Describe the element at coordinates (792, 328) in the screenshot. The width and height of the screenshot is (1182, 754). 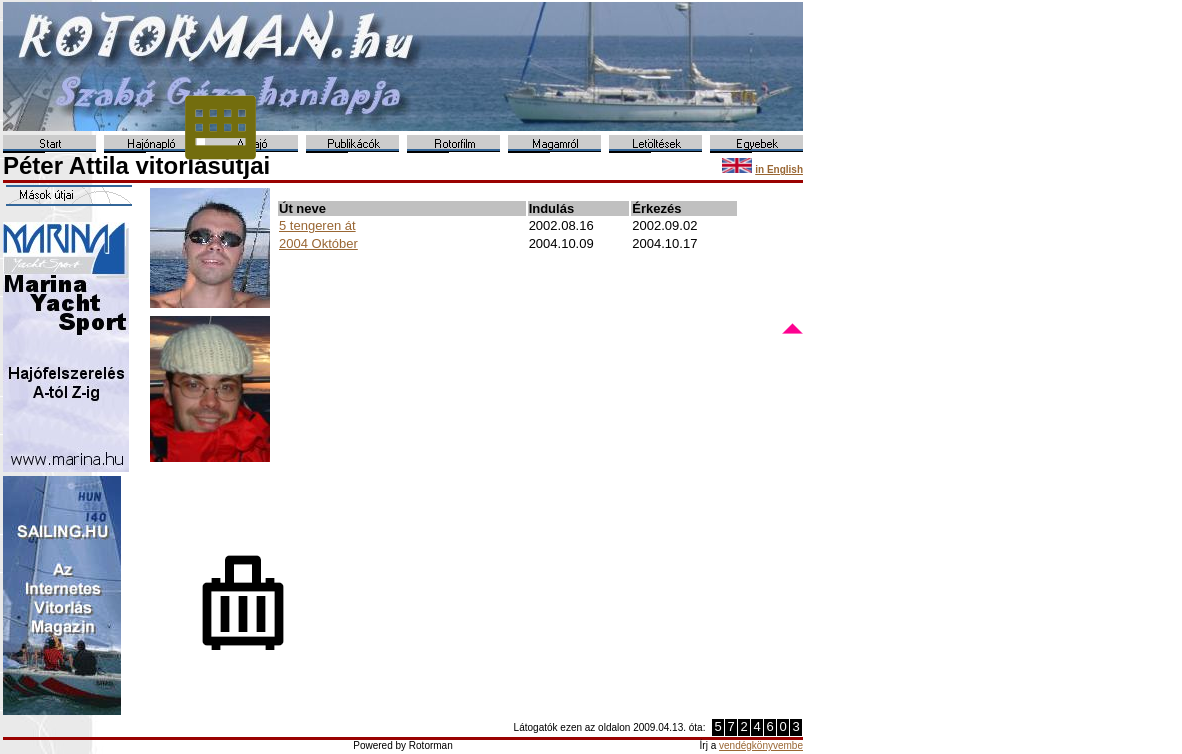
I see `expand or show more content above` at that location.